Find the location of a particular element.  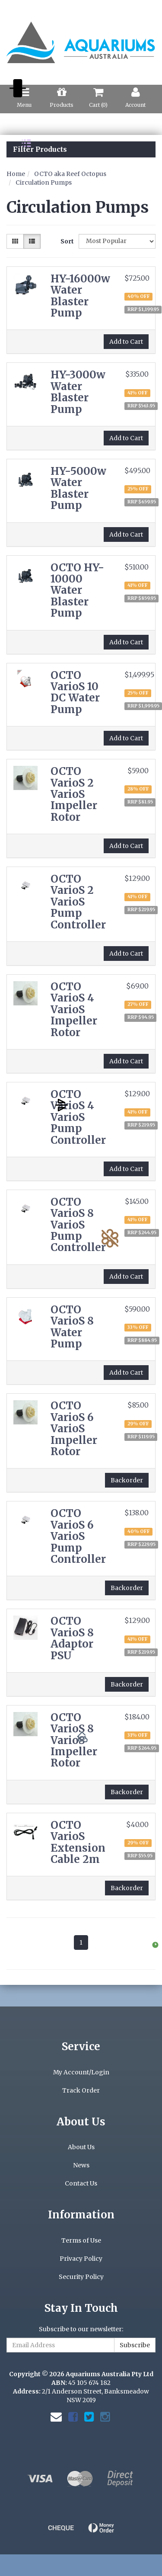

indicates the current time or timestamp is located at coordinates (155, 1945).